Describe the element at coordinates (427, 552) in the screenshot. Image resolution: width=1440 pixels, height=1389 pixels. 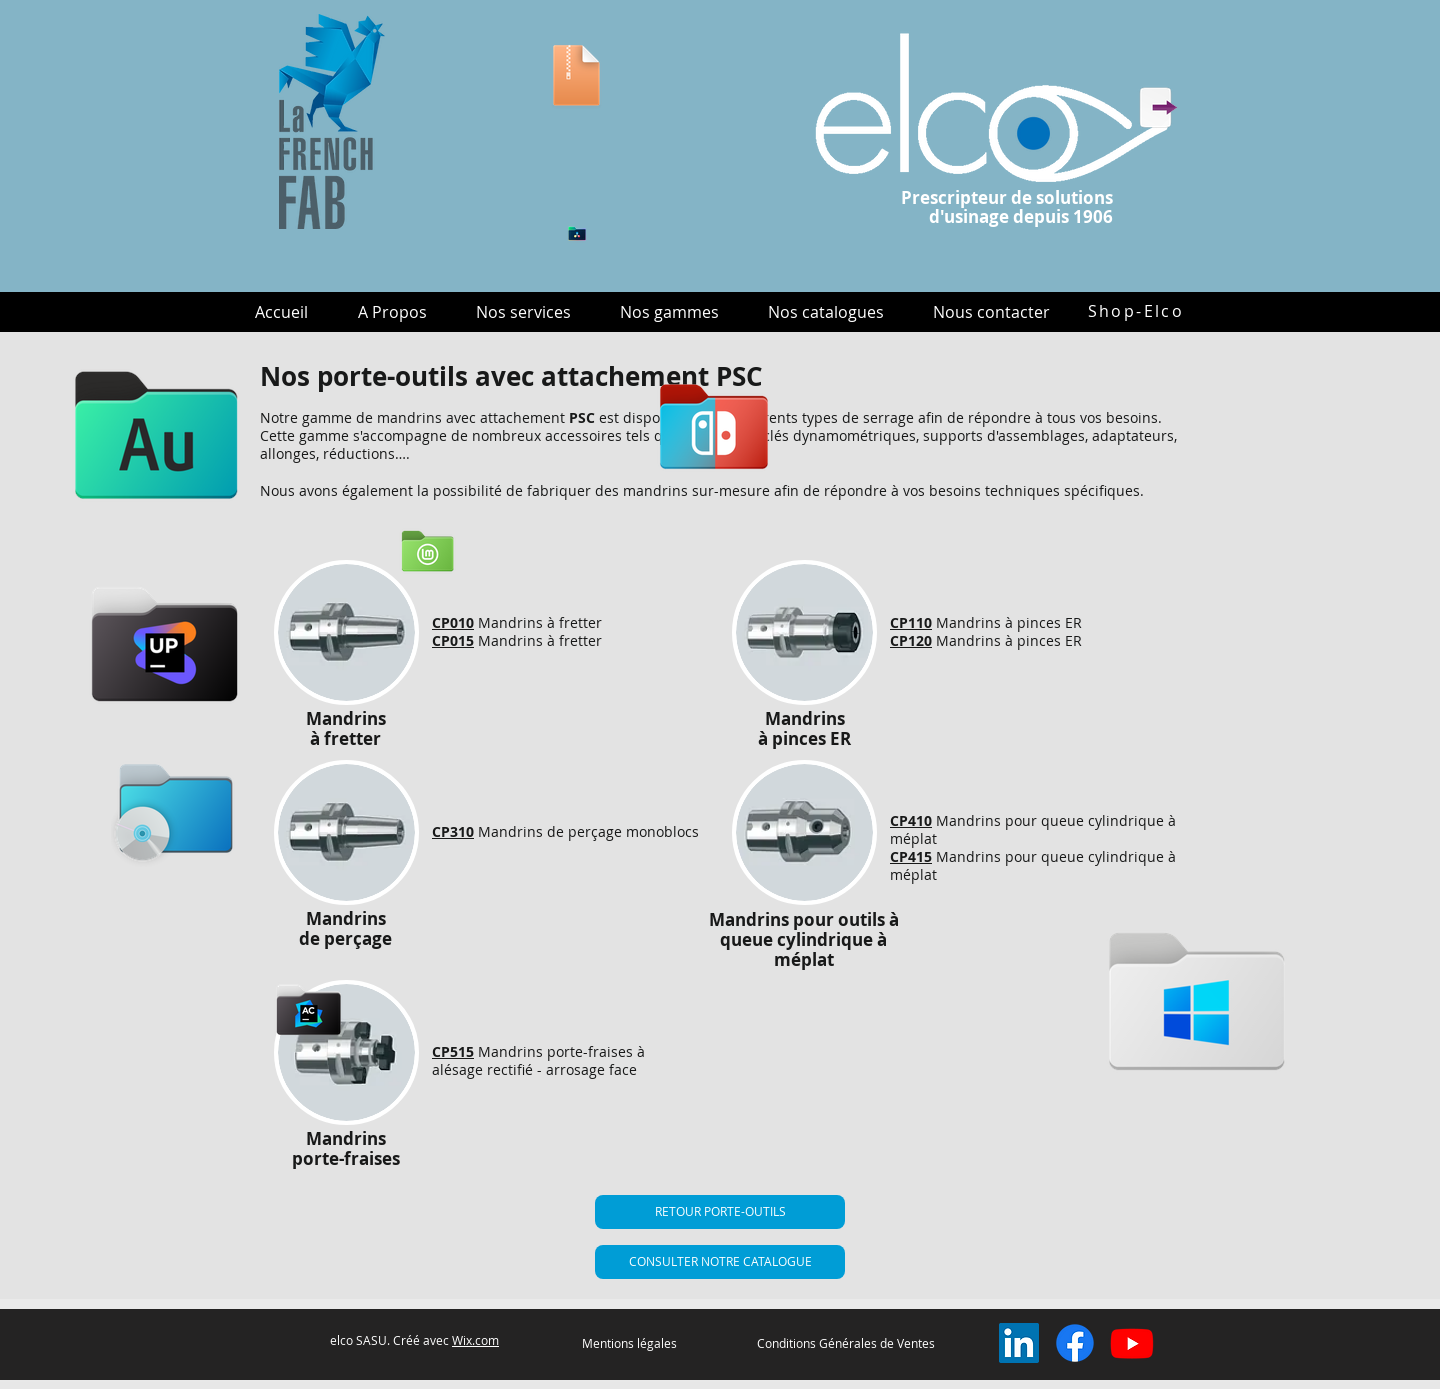
I see `open linux mint system folder` at that location.